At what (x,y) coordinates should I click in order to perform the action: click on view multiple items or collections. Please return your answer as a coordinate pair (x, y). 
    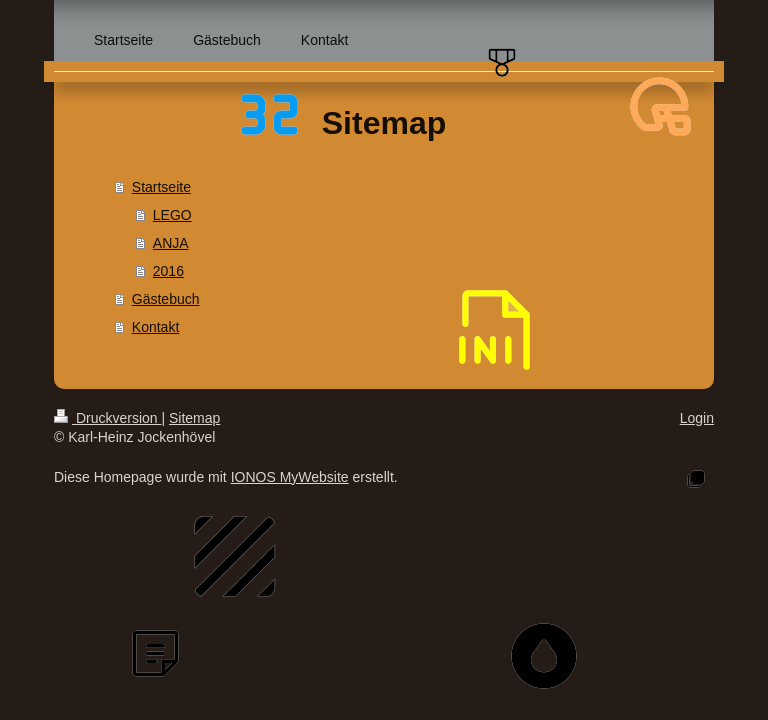
    Looking at the image, I should click on (696, 479).